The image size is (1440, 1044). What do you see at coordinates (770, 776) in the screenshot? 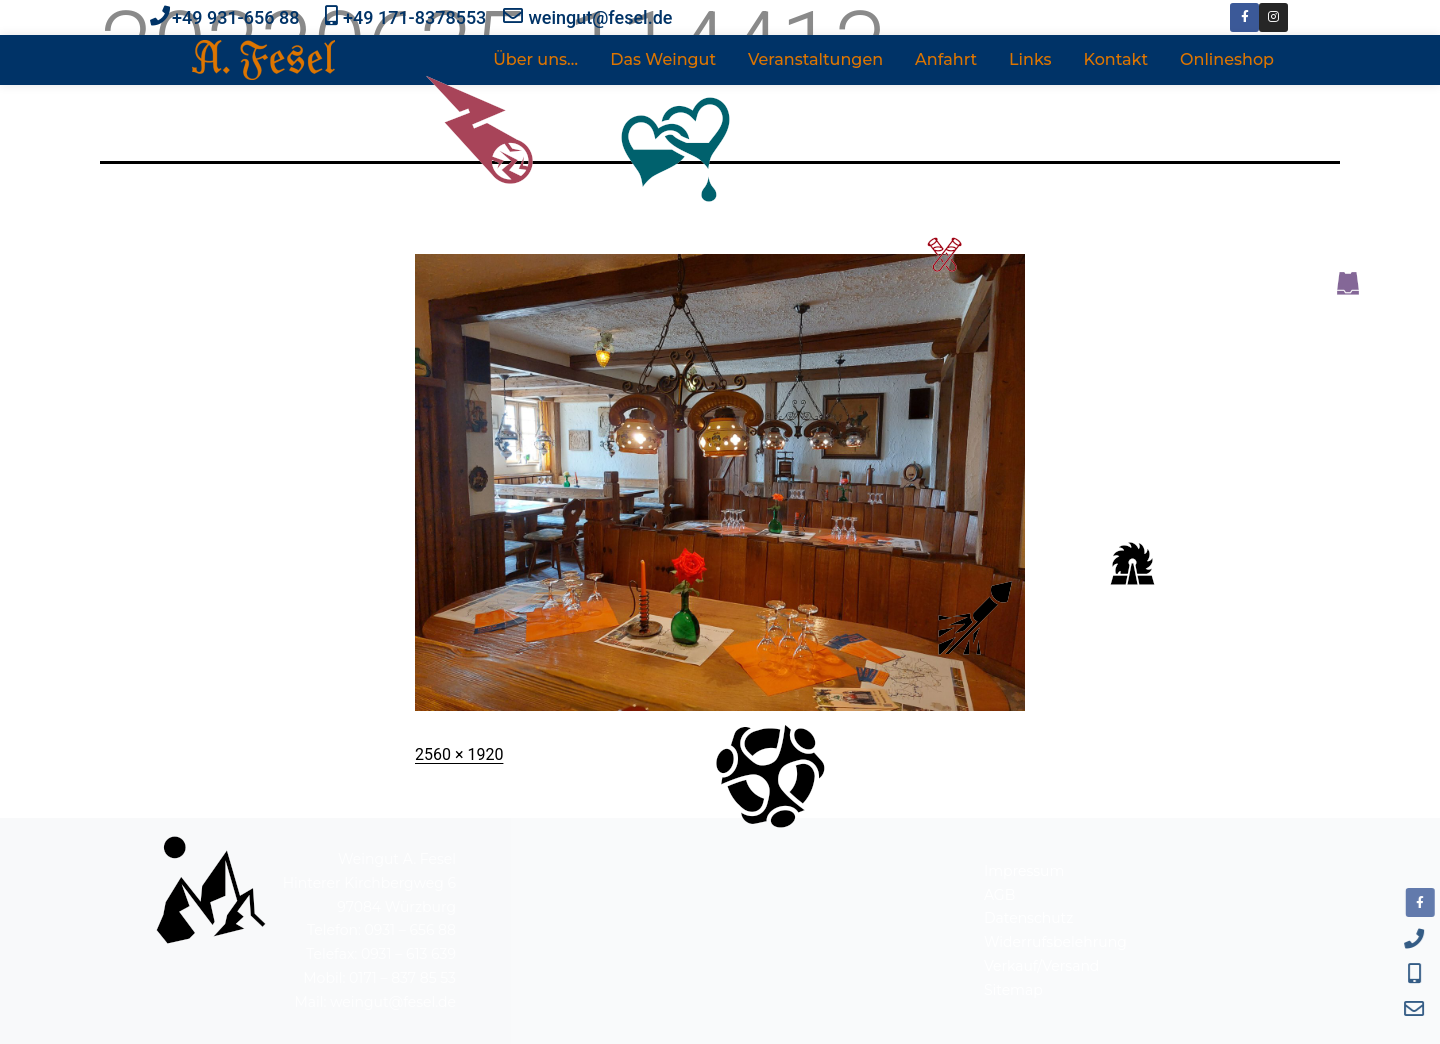
I see `indicates a multi-attack or combo ability in a game` at bounding box center [770, 776].